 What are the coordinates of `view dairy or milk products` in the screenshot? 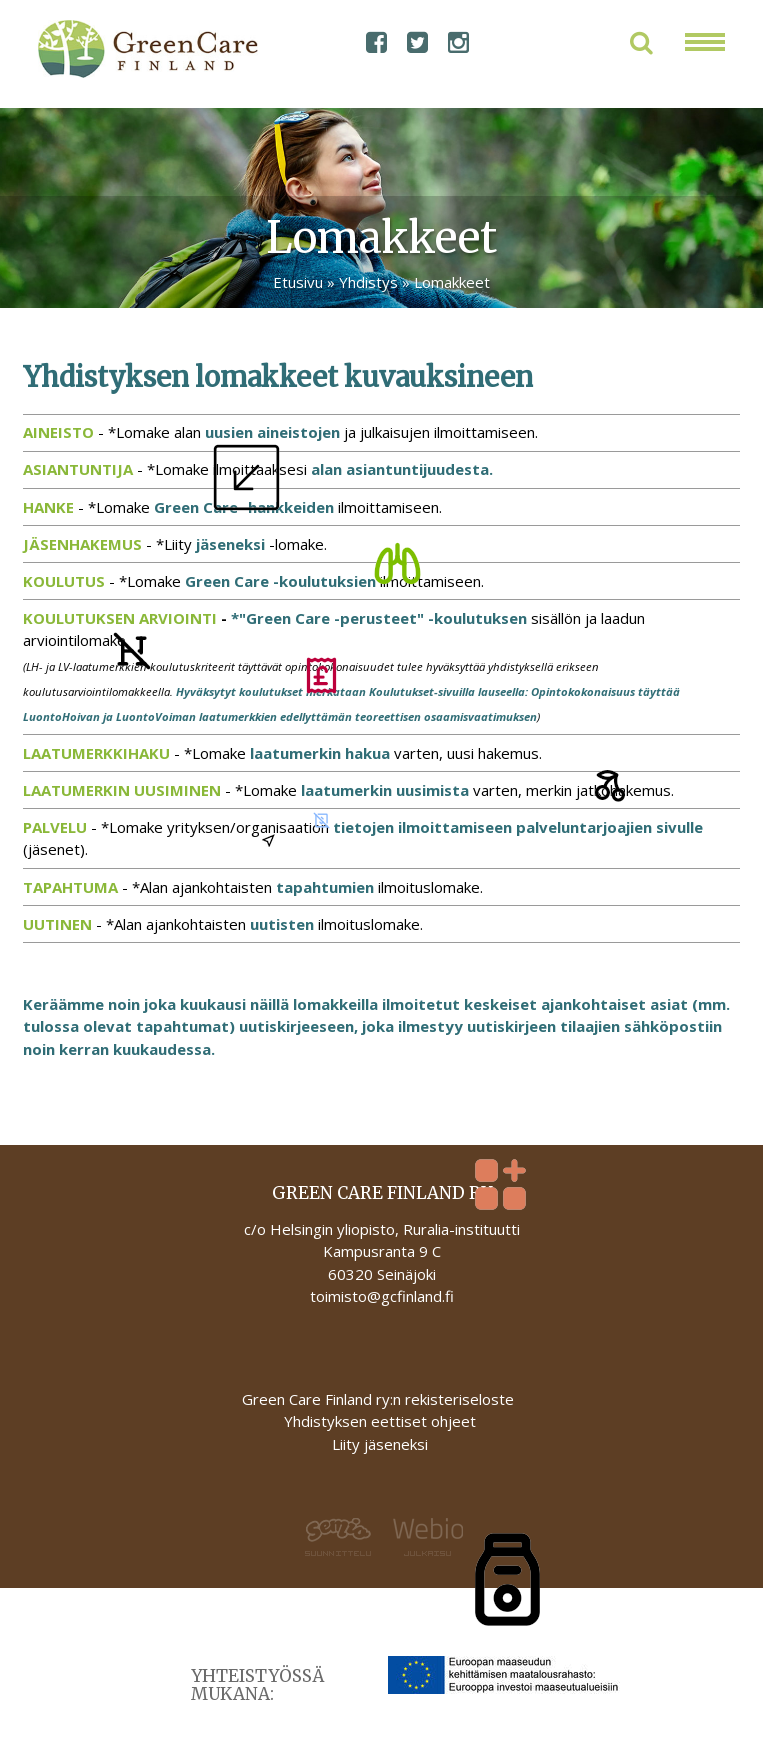 It's located at (507, 1579).